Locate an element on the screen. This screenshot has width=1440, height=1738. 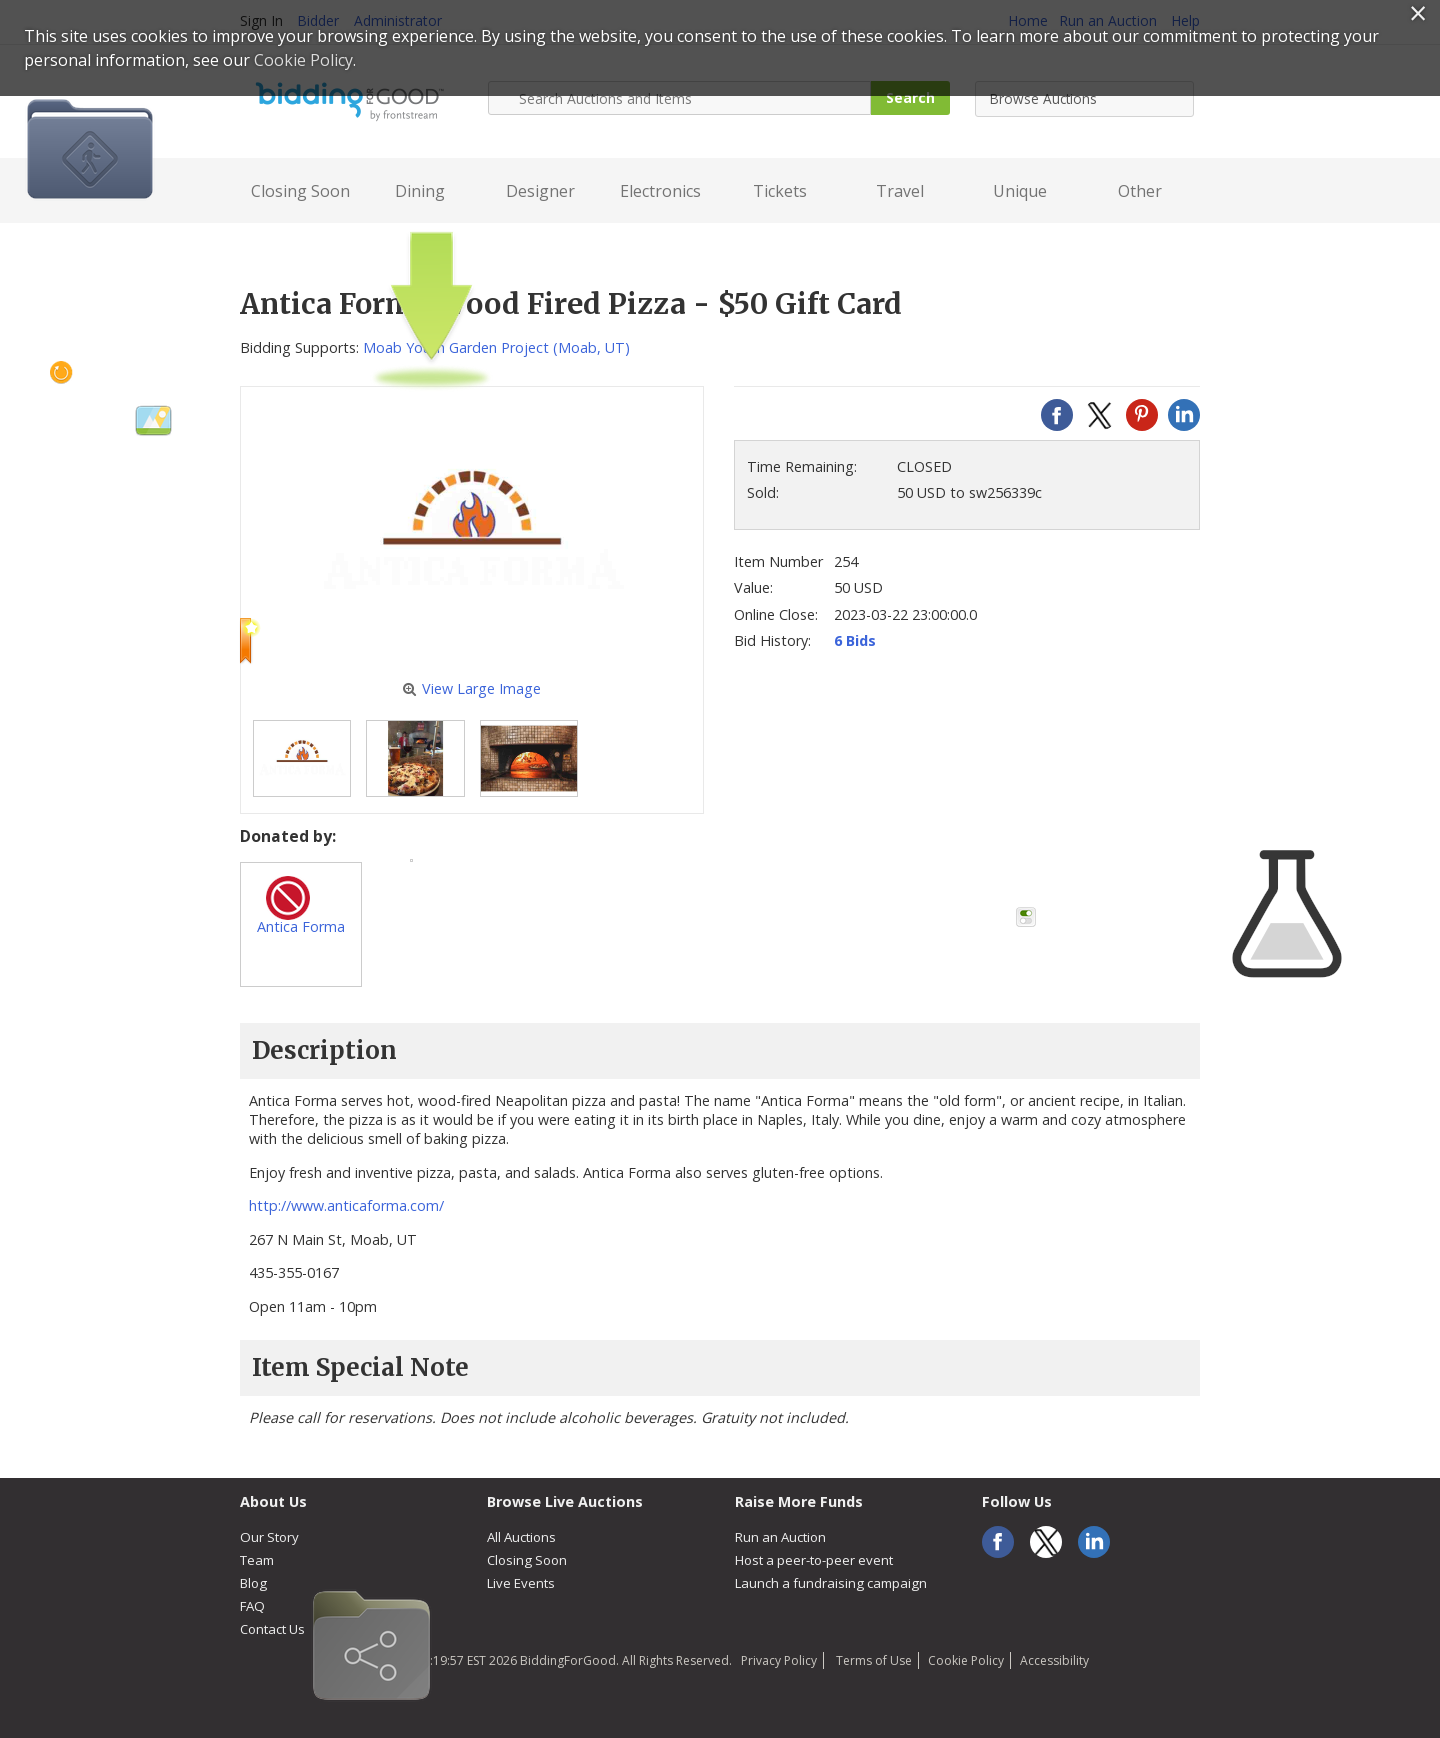
delete or remove an item is located at coordinates (288, 898).